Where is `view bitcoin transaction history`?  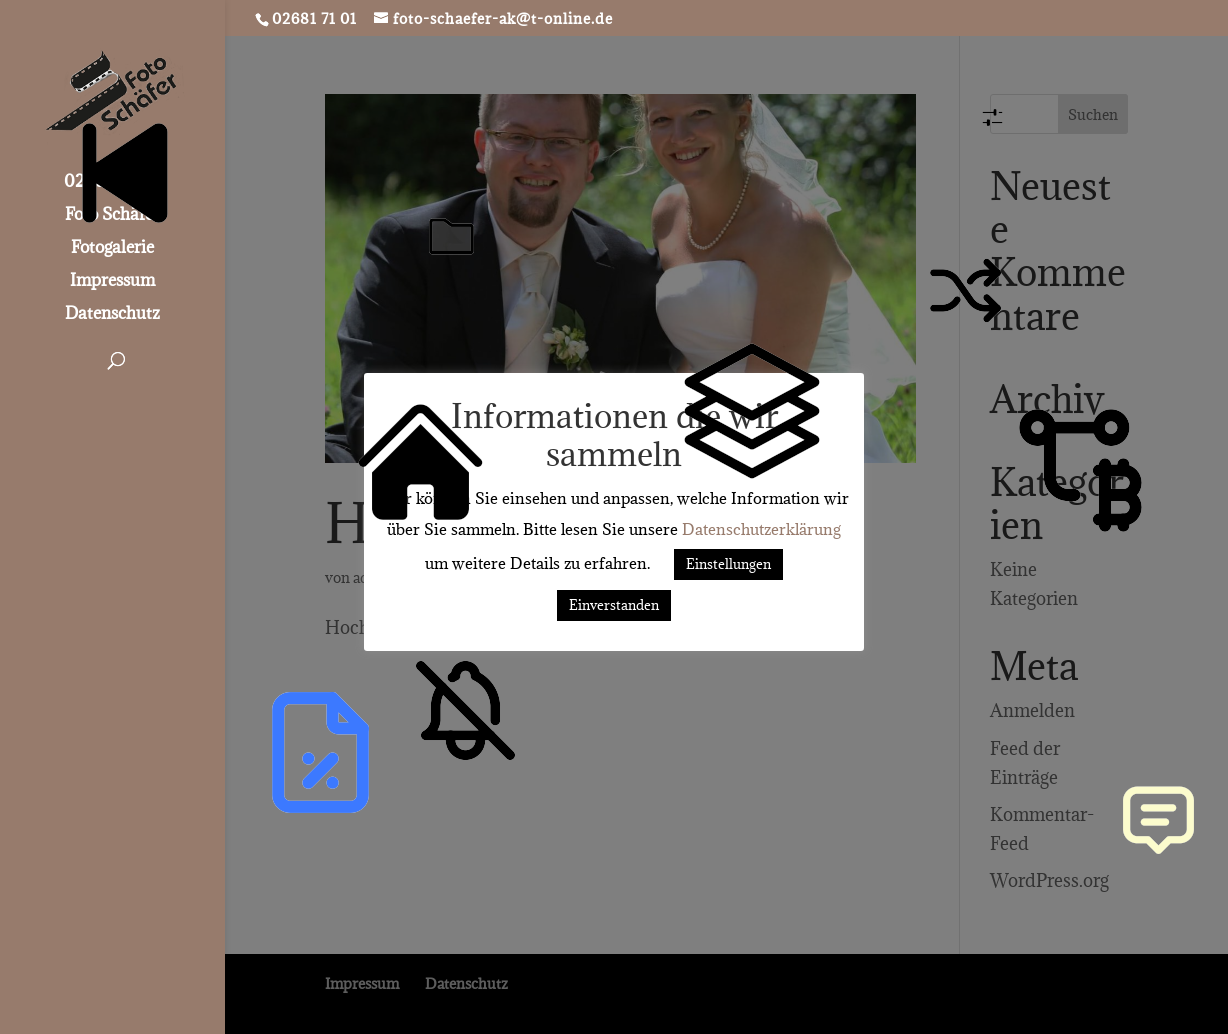
view bitcoin transaction history is located at coordinates (1080, 470).